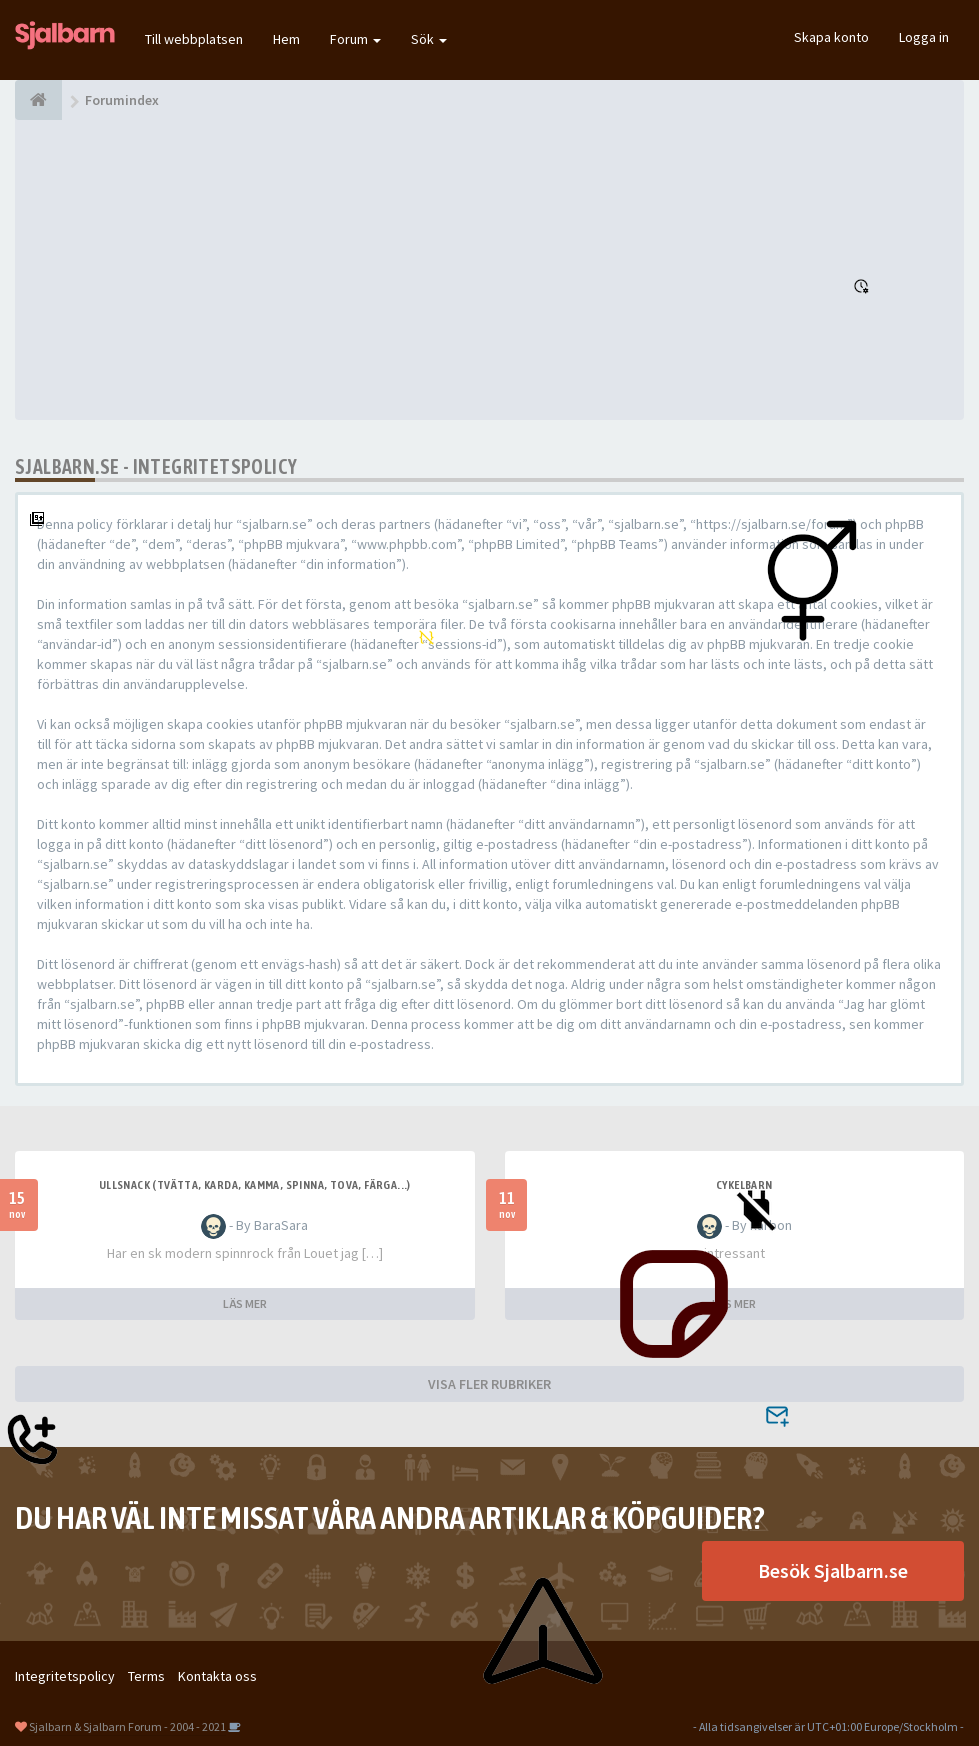 The width and height of the screenshot is (979, 1746). Describe the element at coordinates (807, 578) in the screenshot. I see `indicates intersex gender identity option` at that location.